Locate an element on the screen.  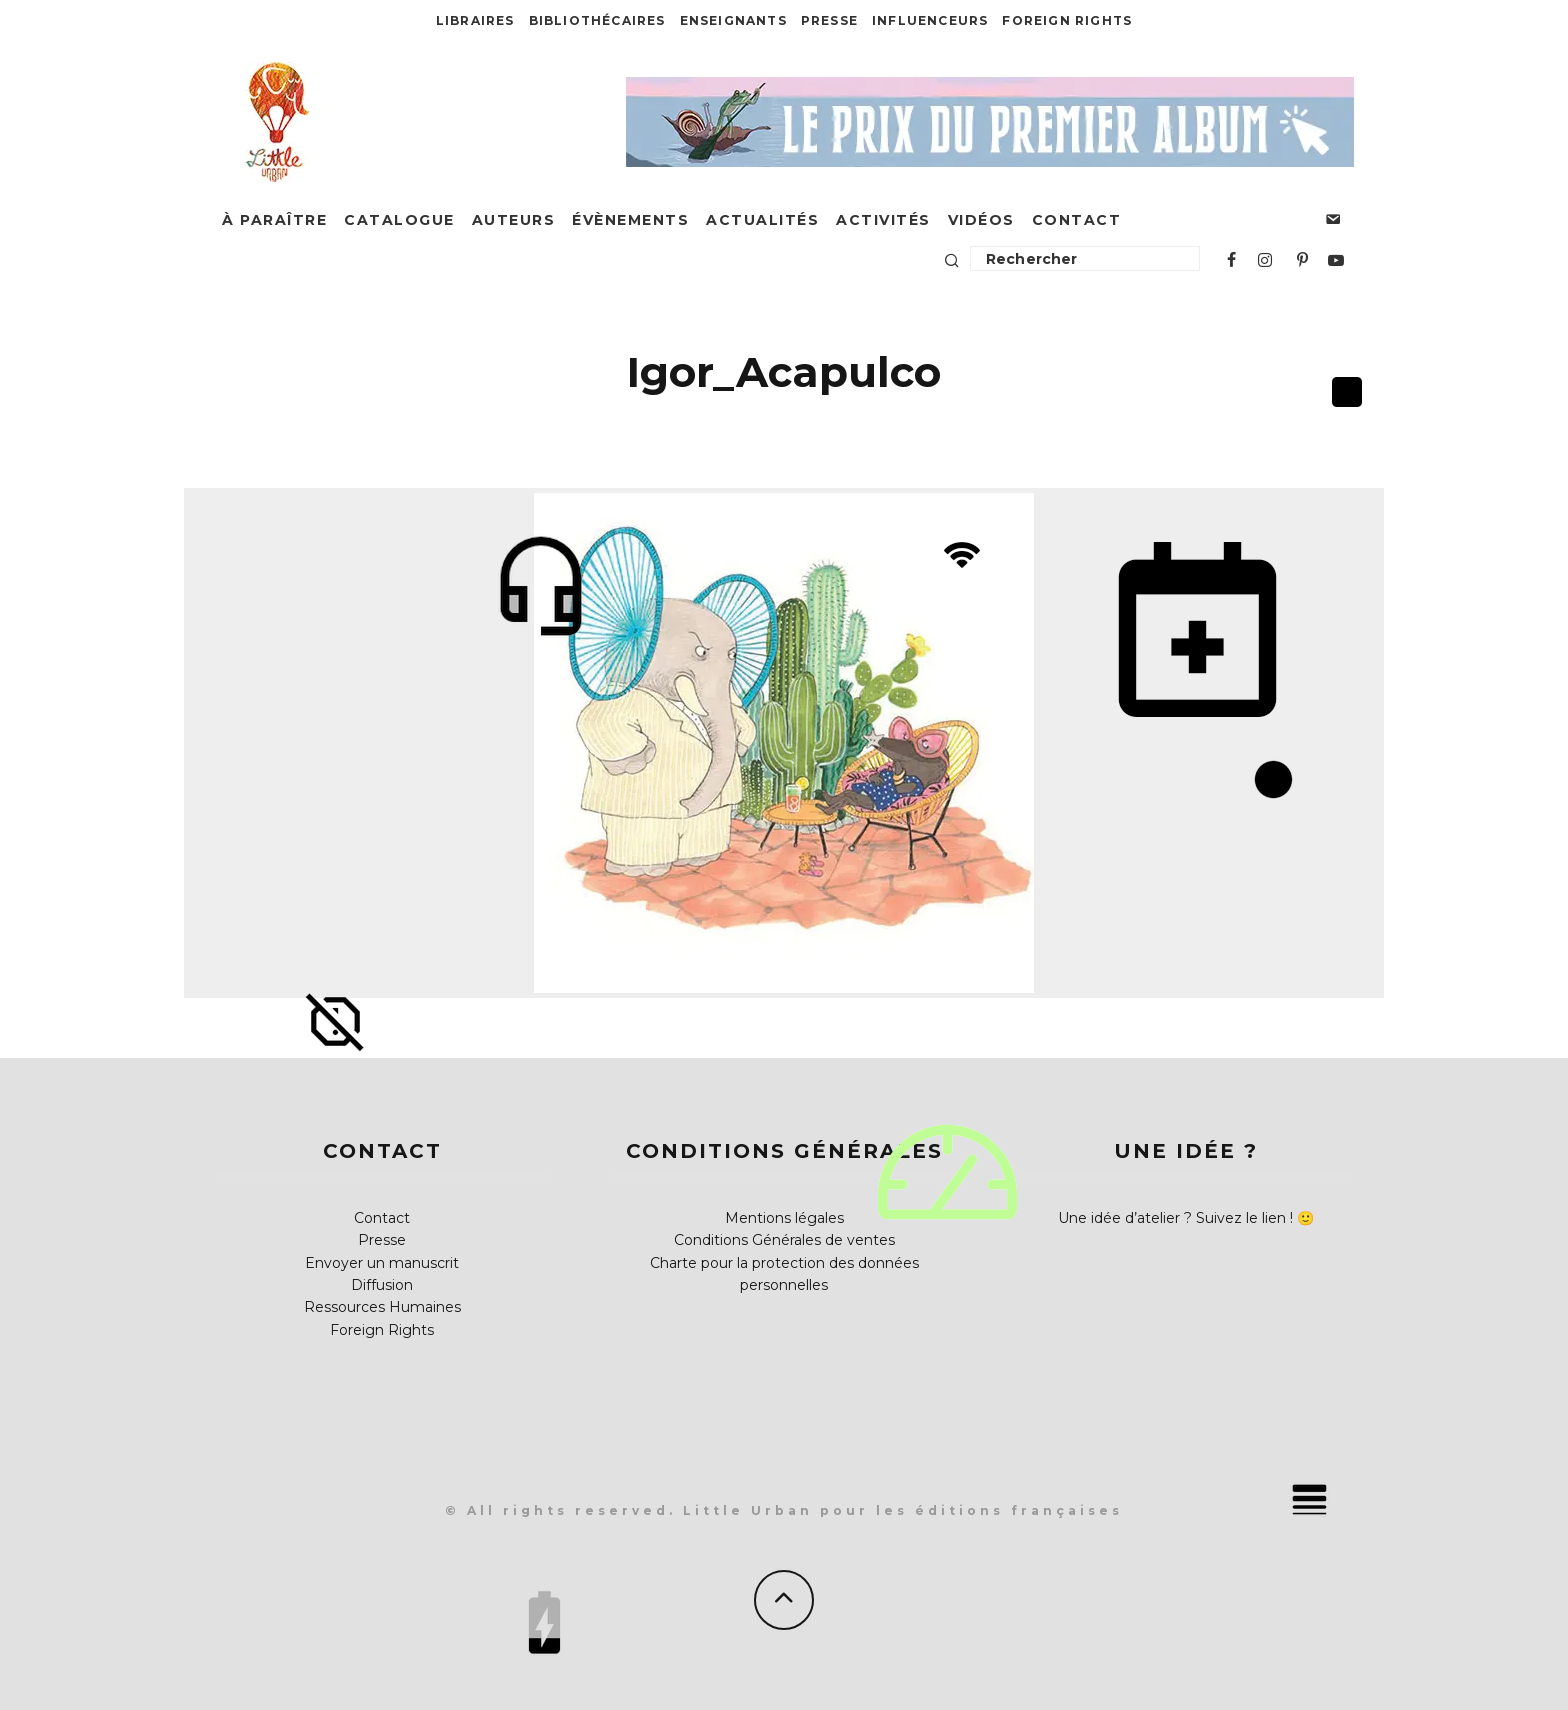
adjust line thickness or stroke weight is located at coordinates (1309, 1499).